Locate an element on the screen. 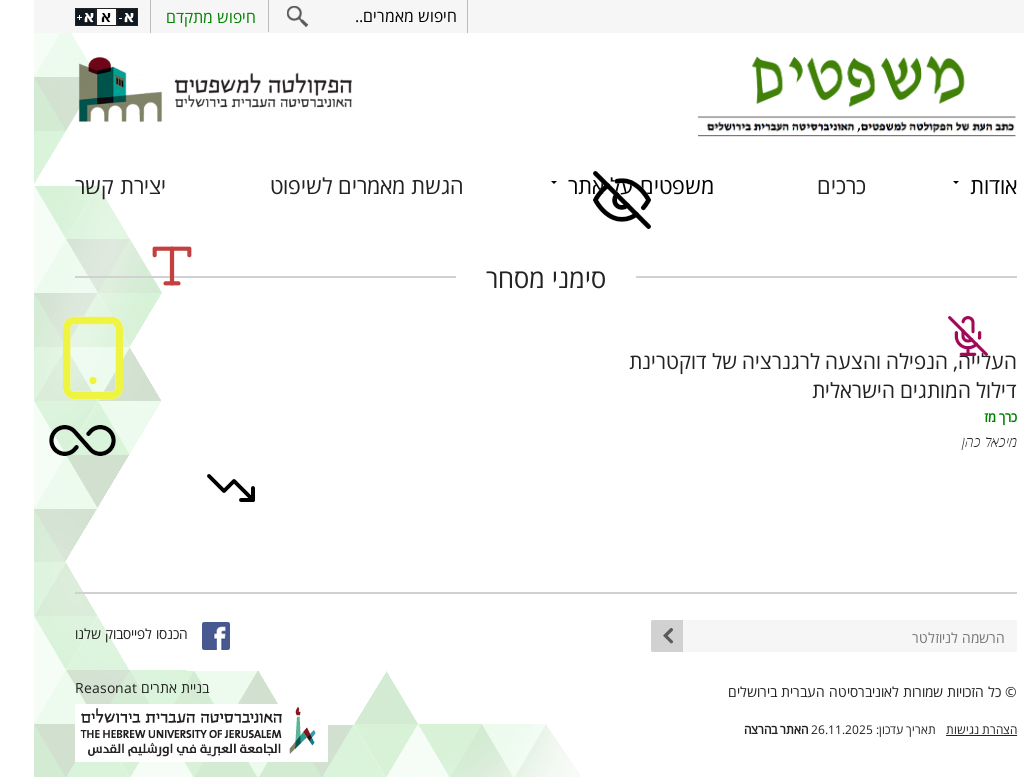  mute your microphone is located at coordinates (968, 336).